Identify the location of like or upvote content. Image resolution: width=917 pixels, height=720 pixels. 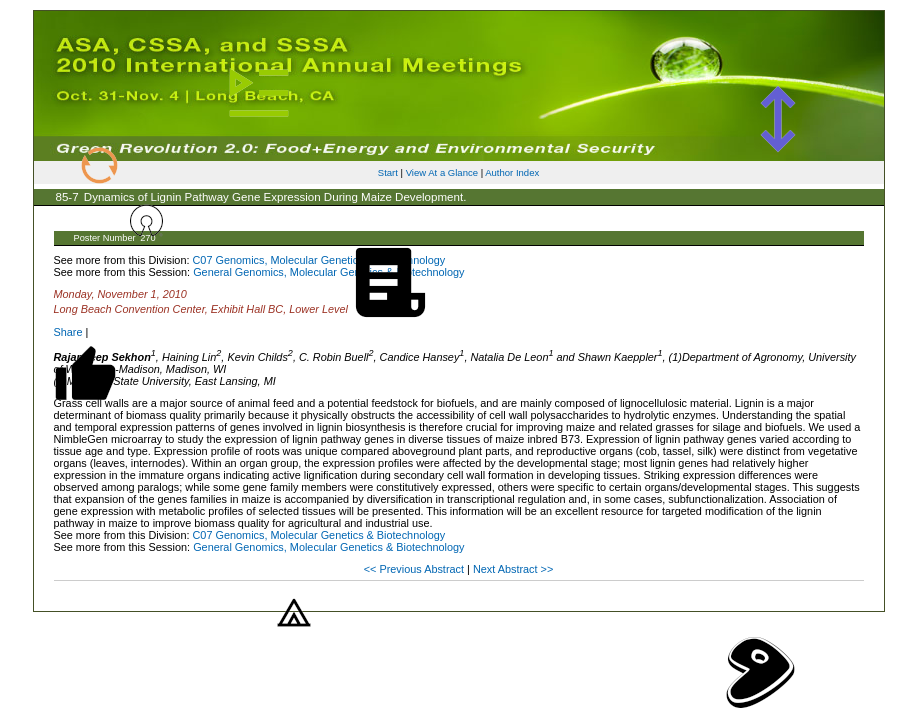
(85, 375).